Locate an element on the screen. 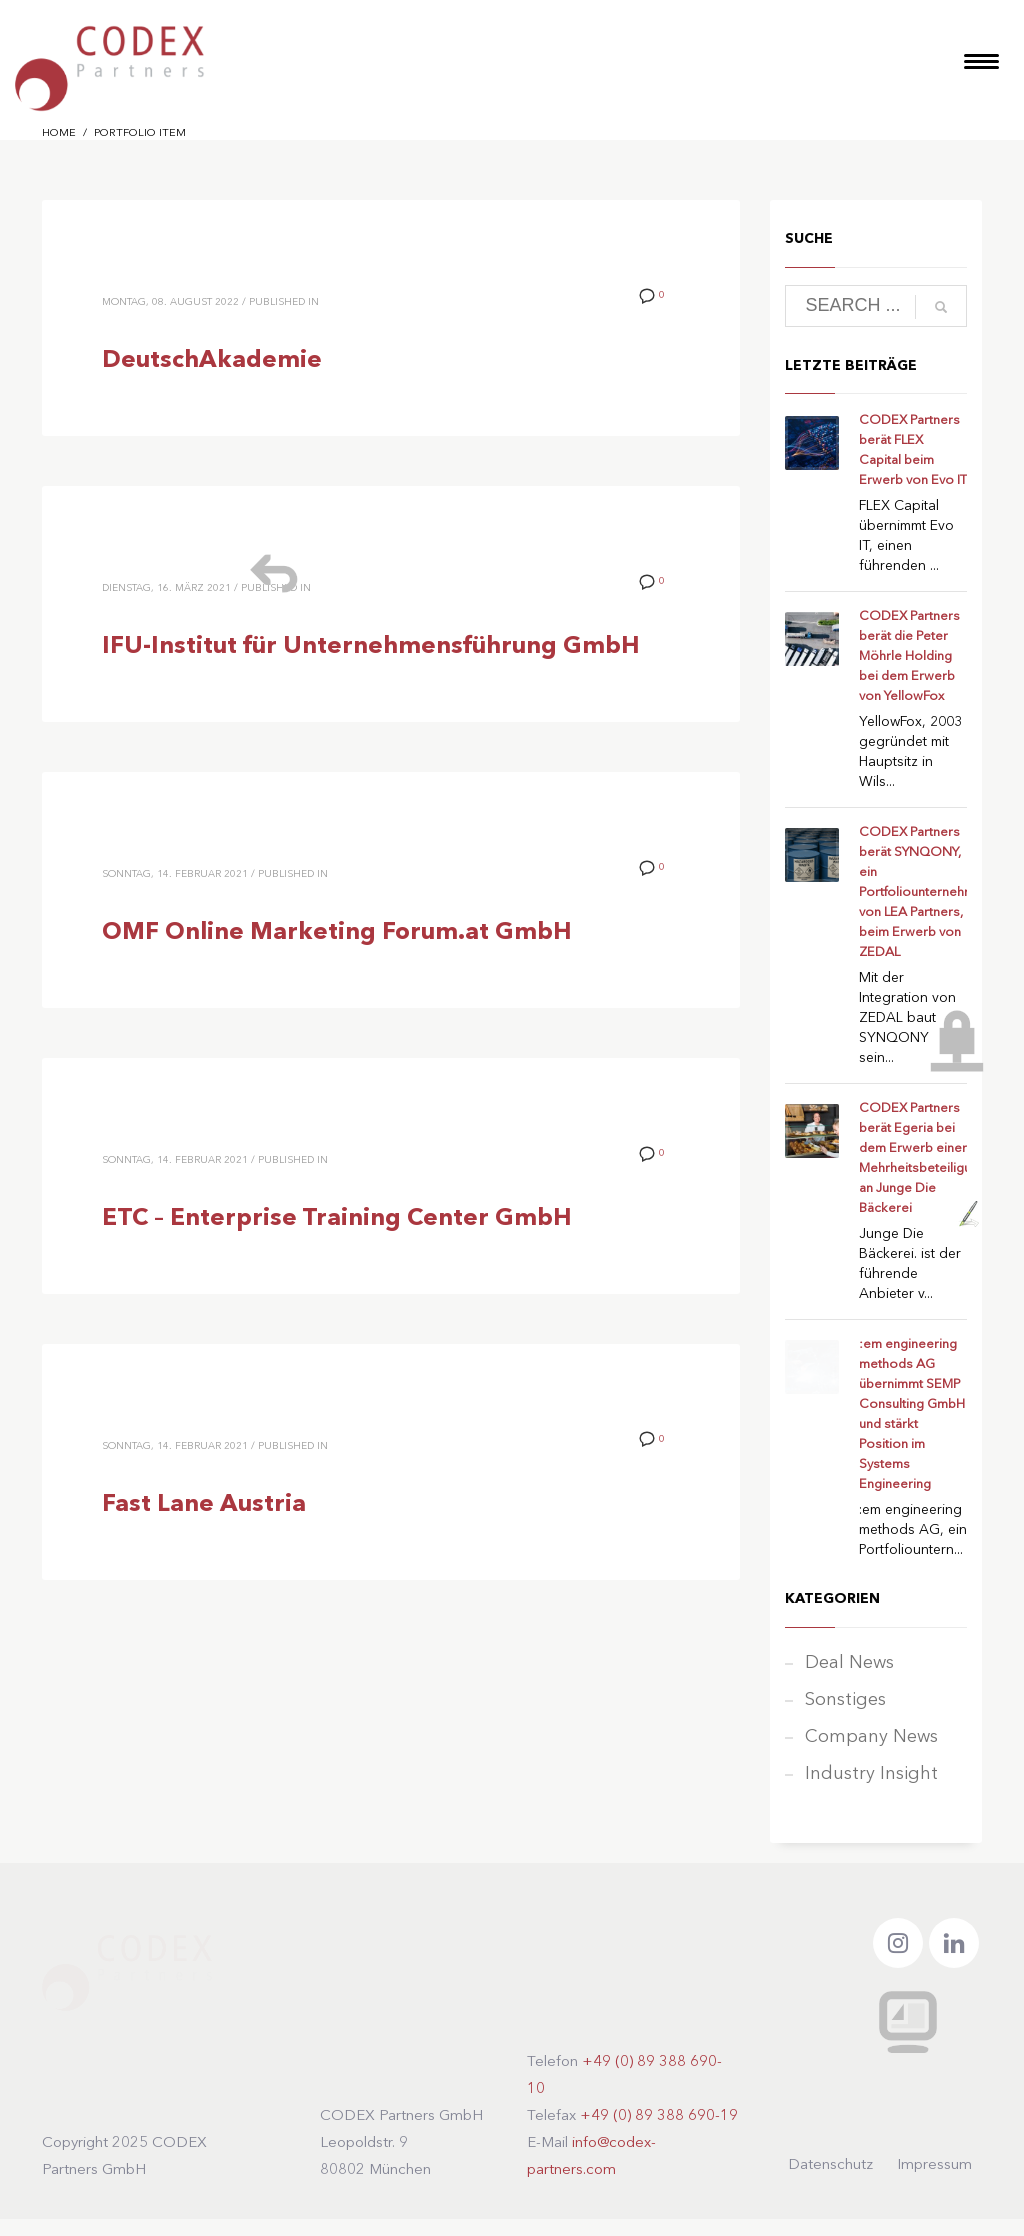 This screenshot has height=2236, width=1024. indicates active VPN connection is located at coordinates (957, 1041).